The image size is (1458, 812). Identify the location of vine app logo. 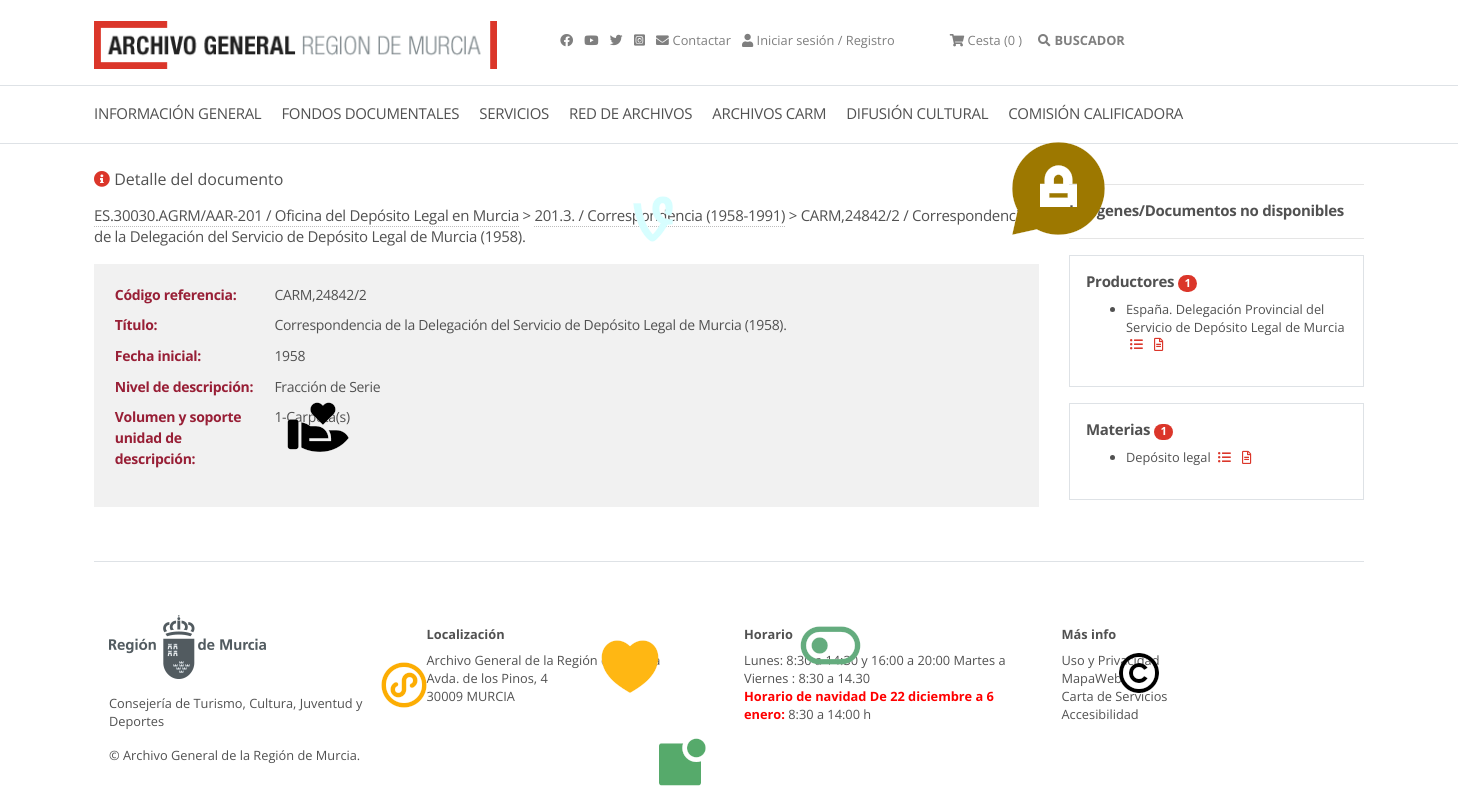
(653, 219).